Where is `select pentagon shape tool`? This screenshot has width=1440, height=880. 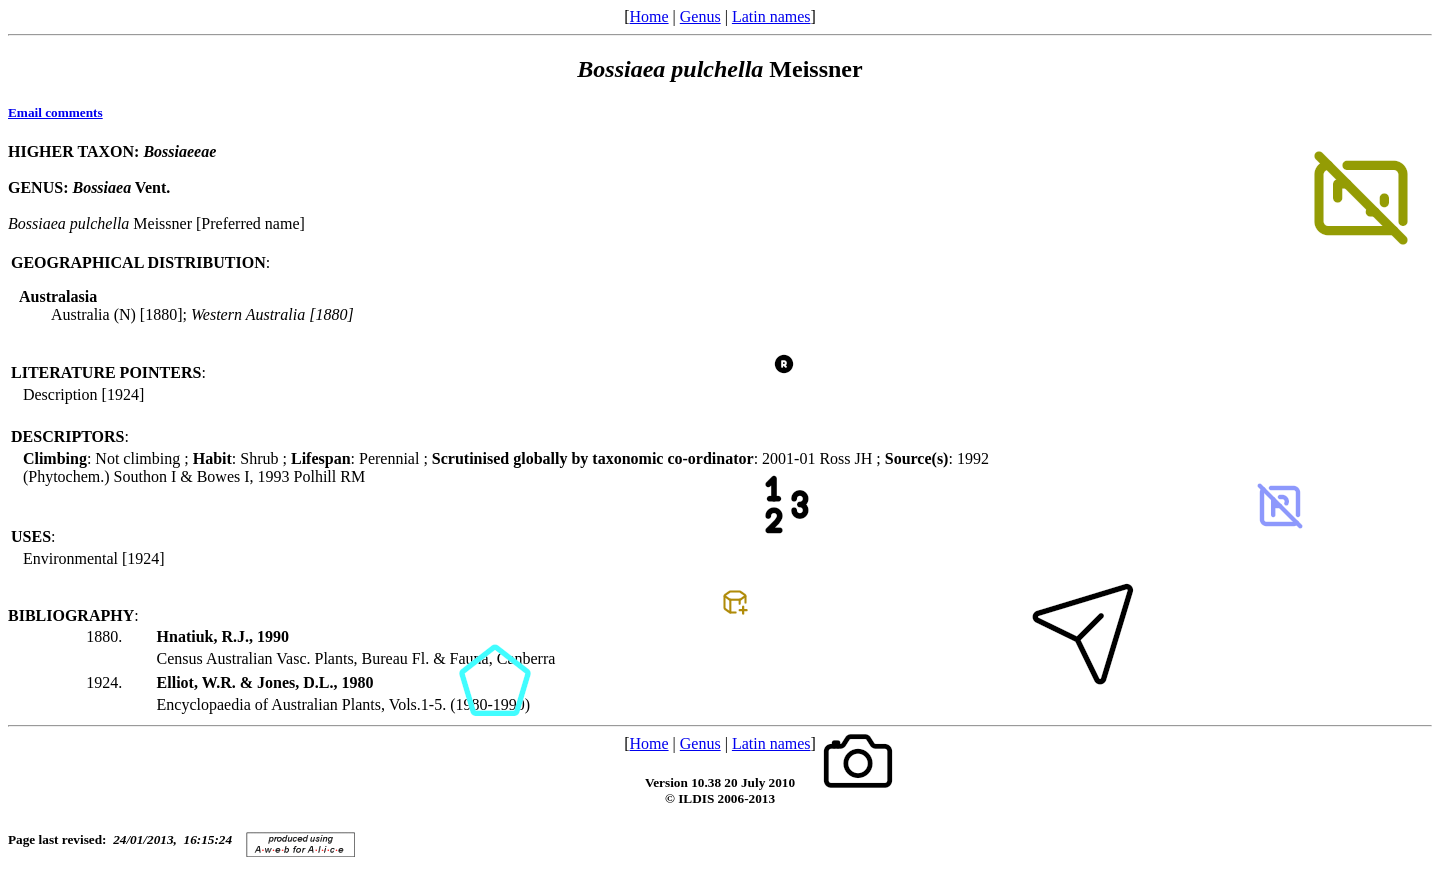 select pentagon shape tool is located at coordinates (495, 683).